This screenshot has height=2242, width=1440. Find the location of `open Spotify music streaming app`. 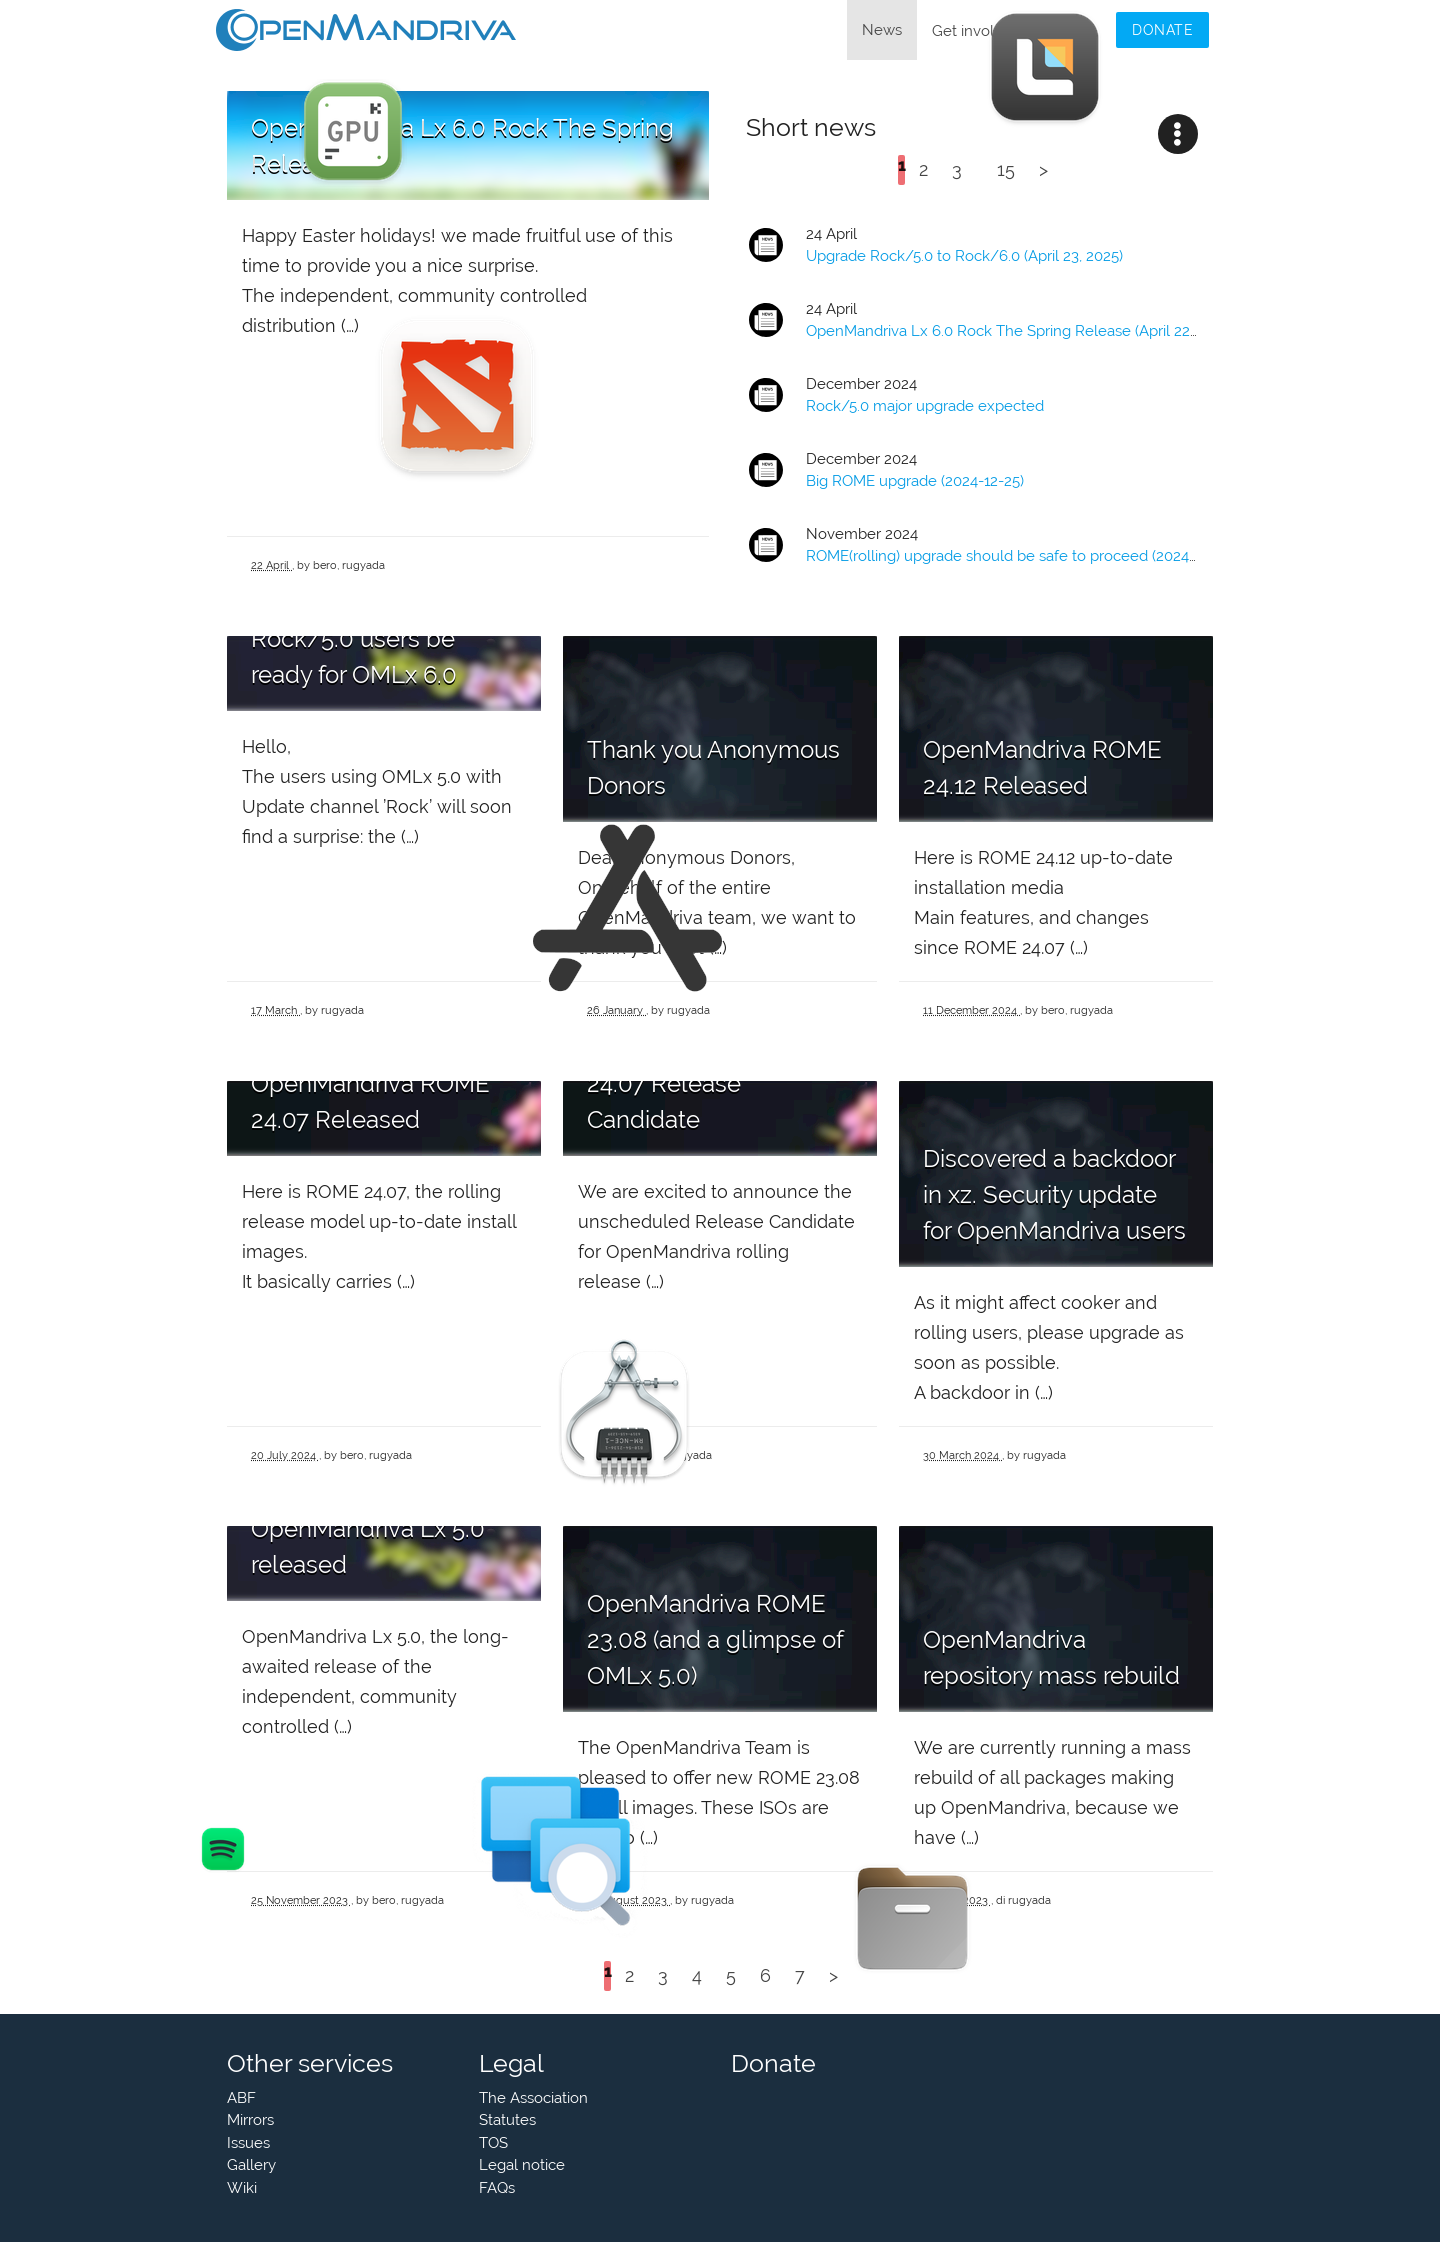

open Spotify music streaming app is located at coordinates (223, 1849).